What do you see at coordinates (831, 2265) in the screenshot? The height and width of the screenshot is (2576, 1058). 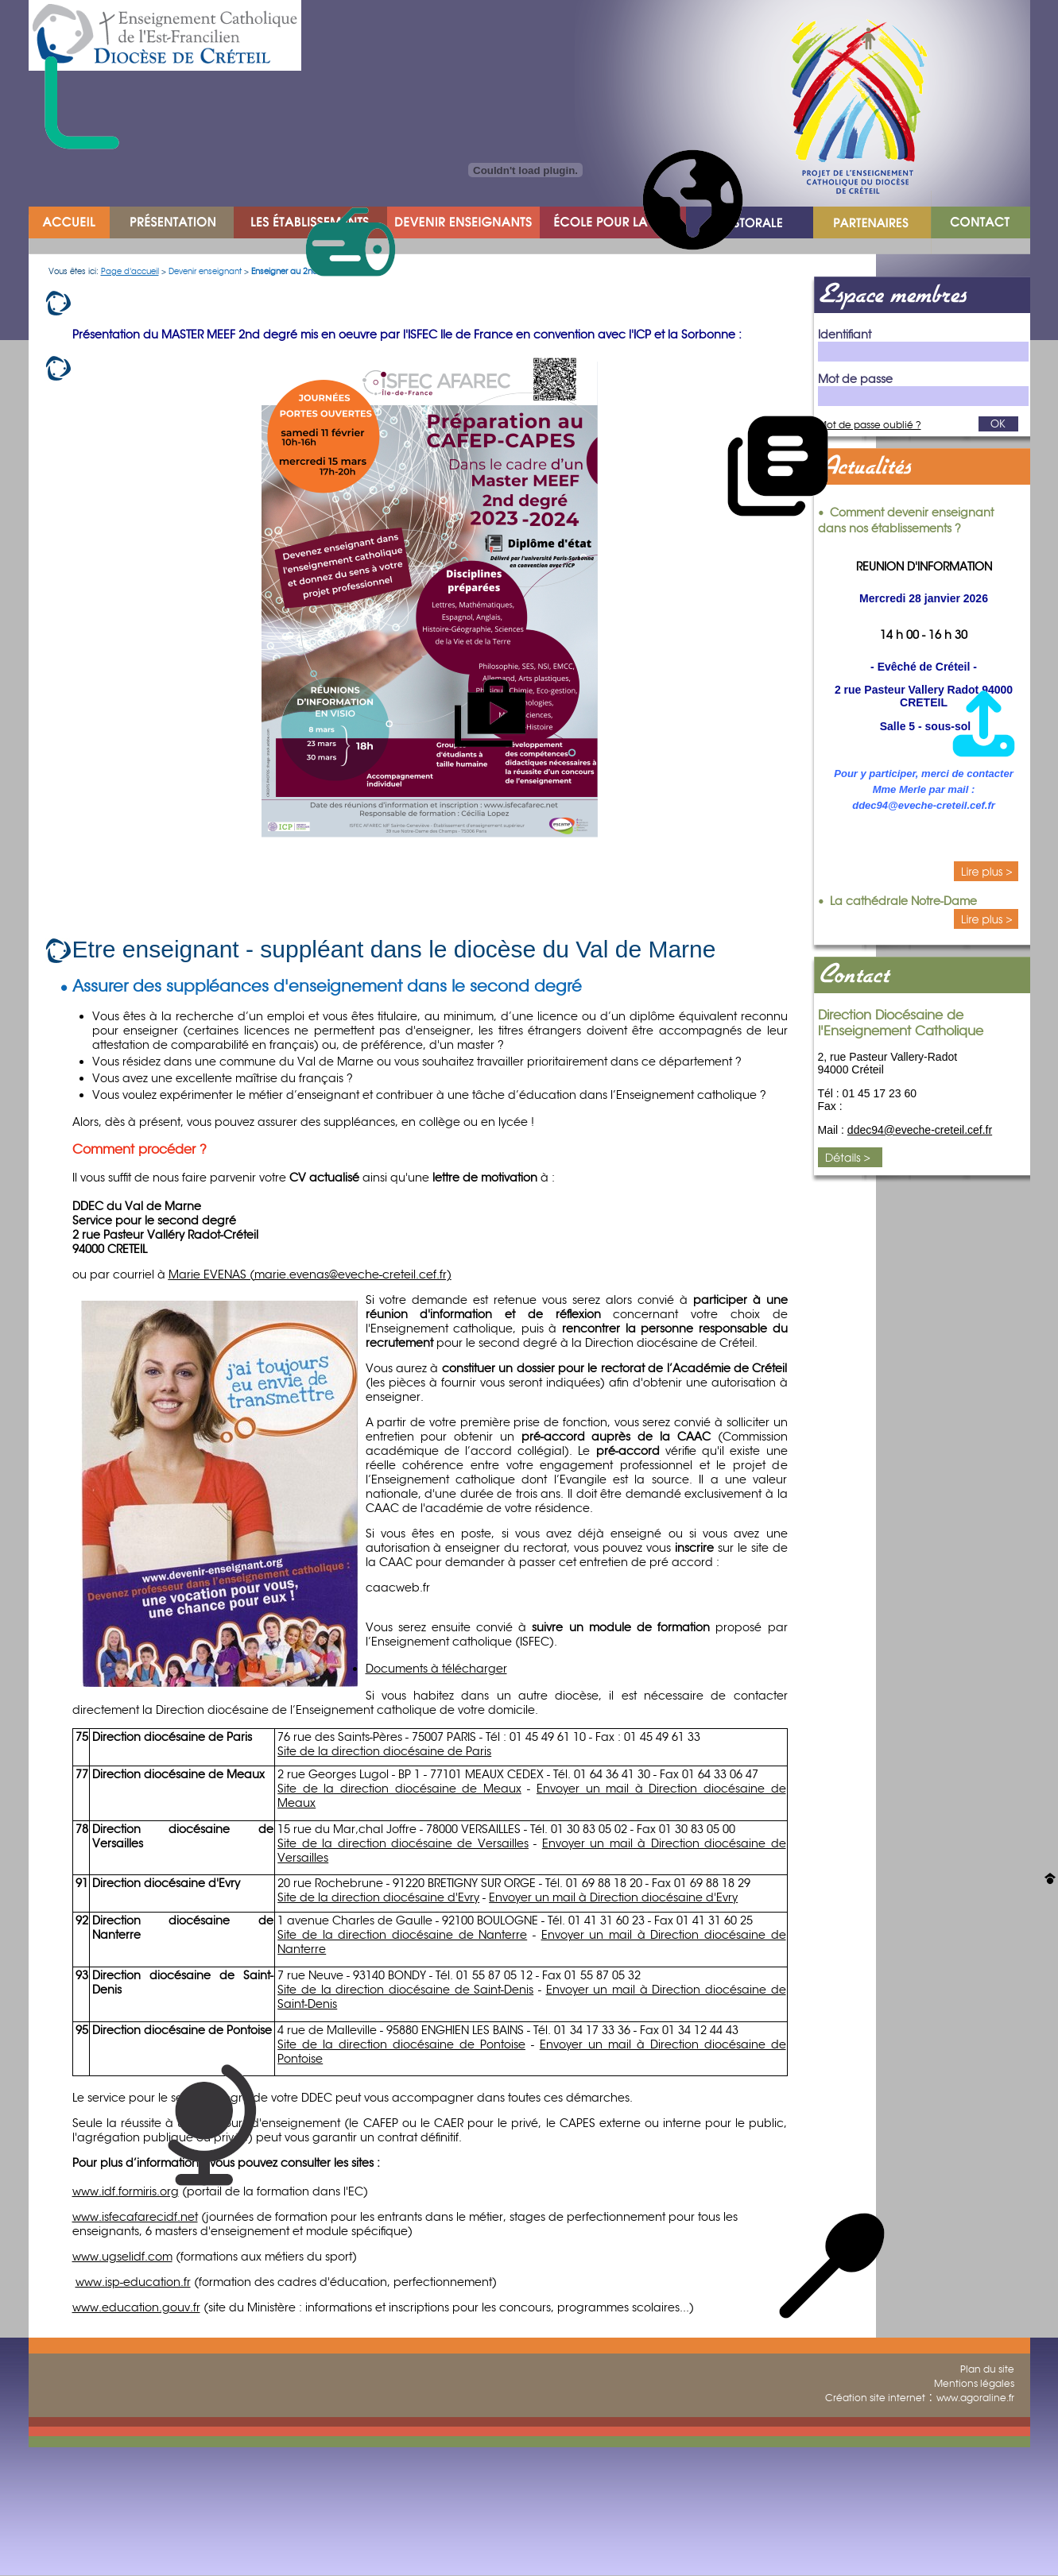 I see `access food or dining options` at bounding box center [831, 2265].